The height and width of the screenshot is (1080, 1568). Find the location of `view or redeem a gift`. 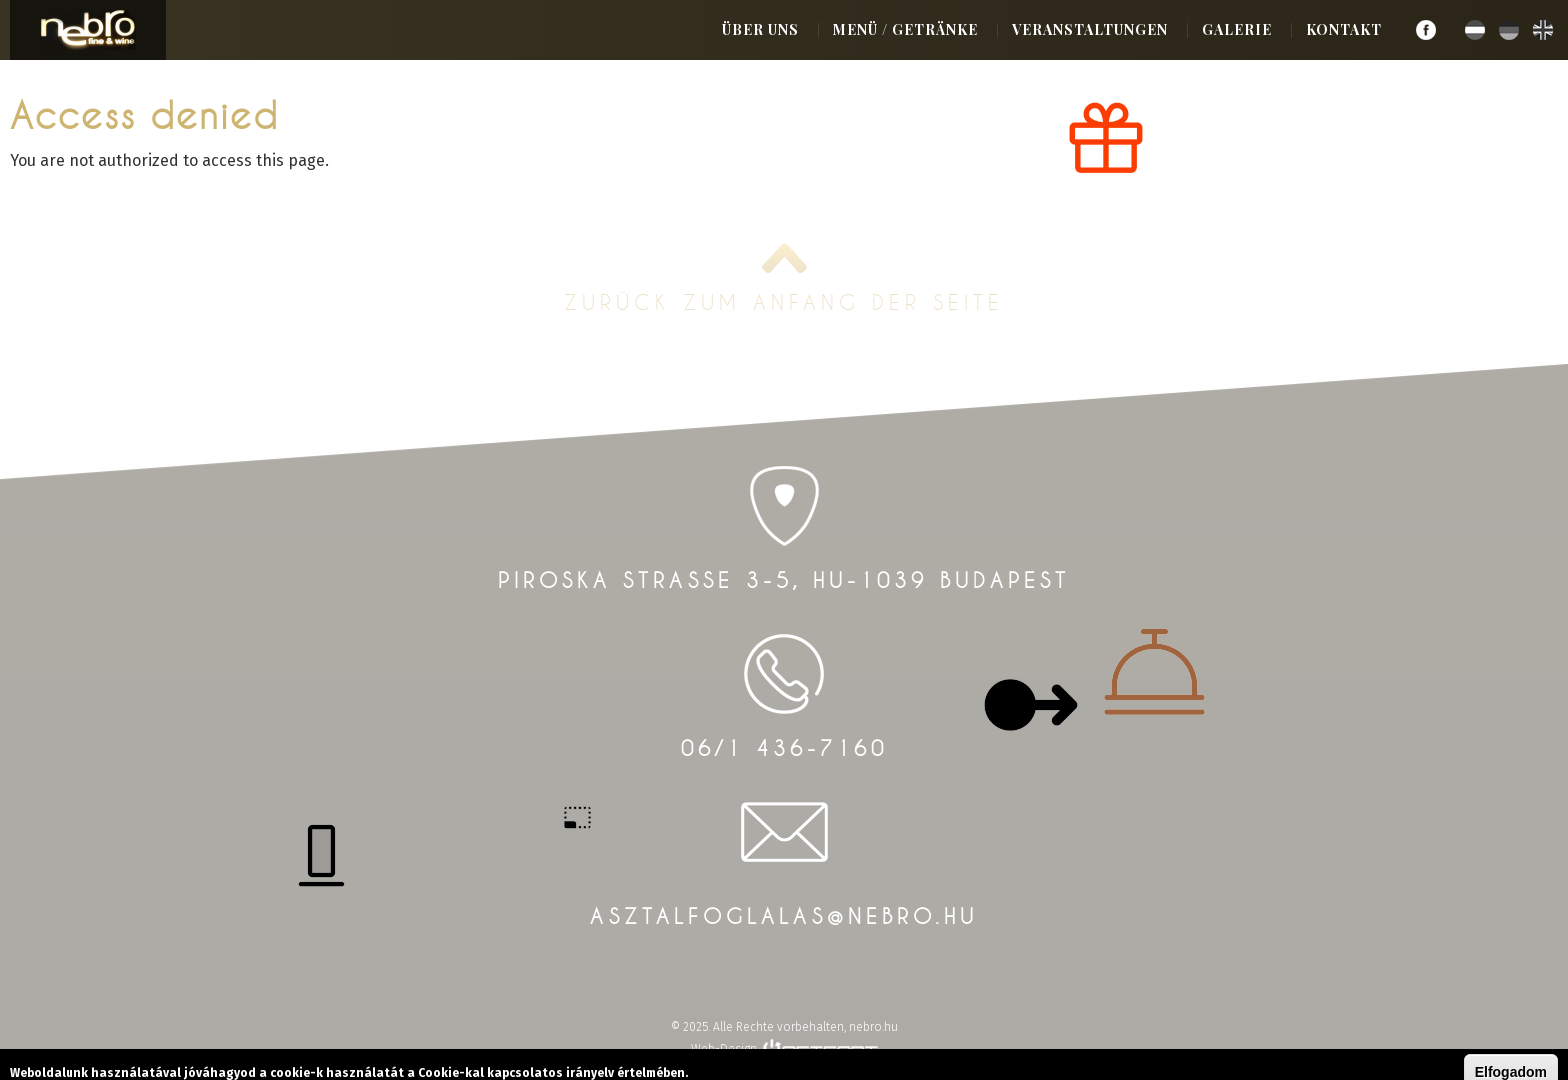

view or redeem a gift is located at coordinates (1106, 142).